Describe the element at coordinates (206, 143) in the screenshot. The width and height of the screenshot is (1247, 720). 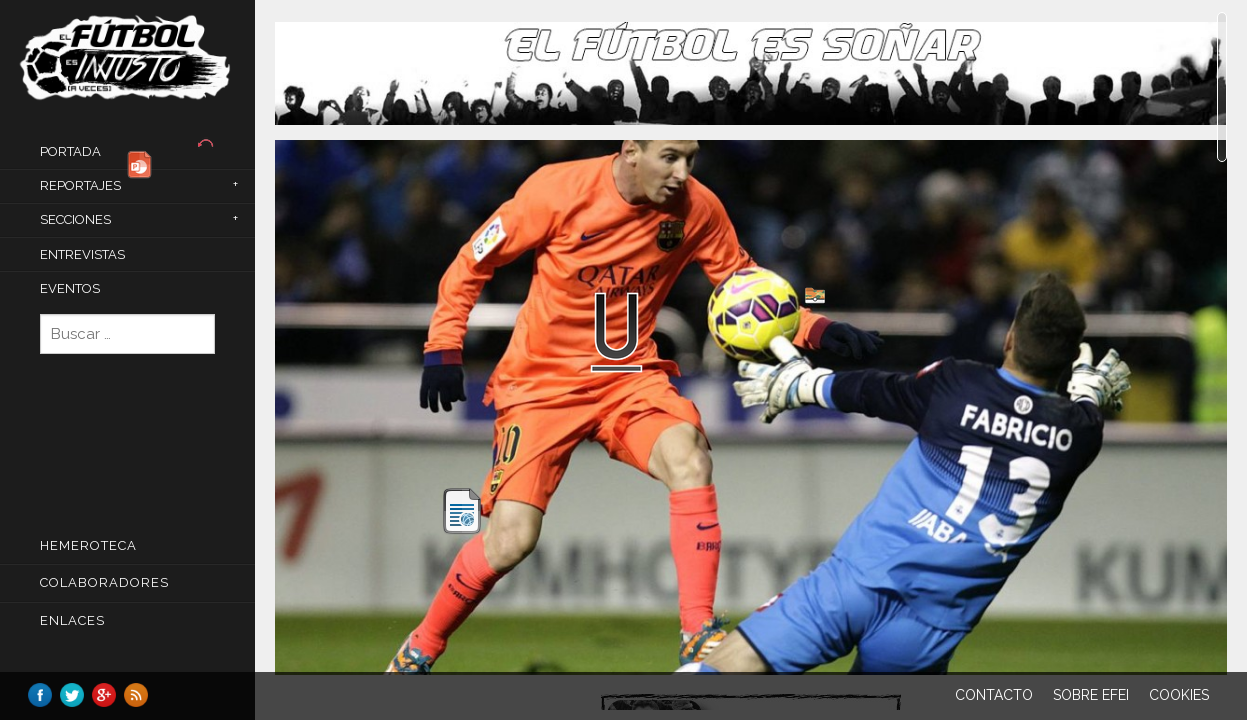
I see `undo the last action` at that location.